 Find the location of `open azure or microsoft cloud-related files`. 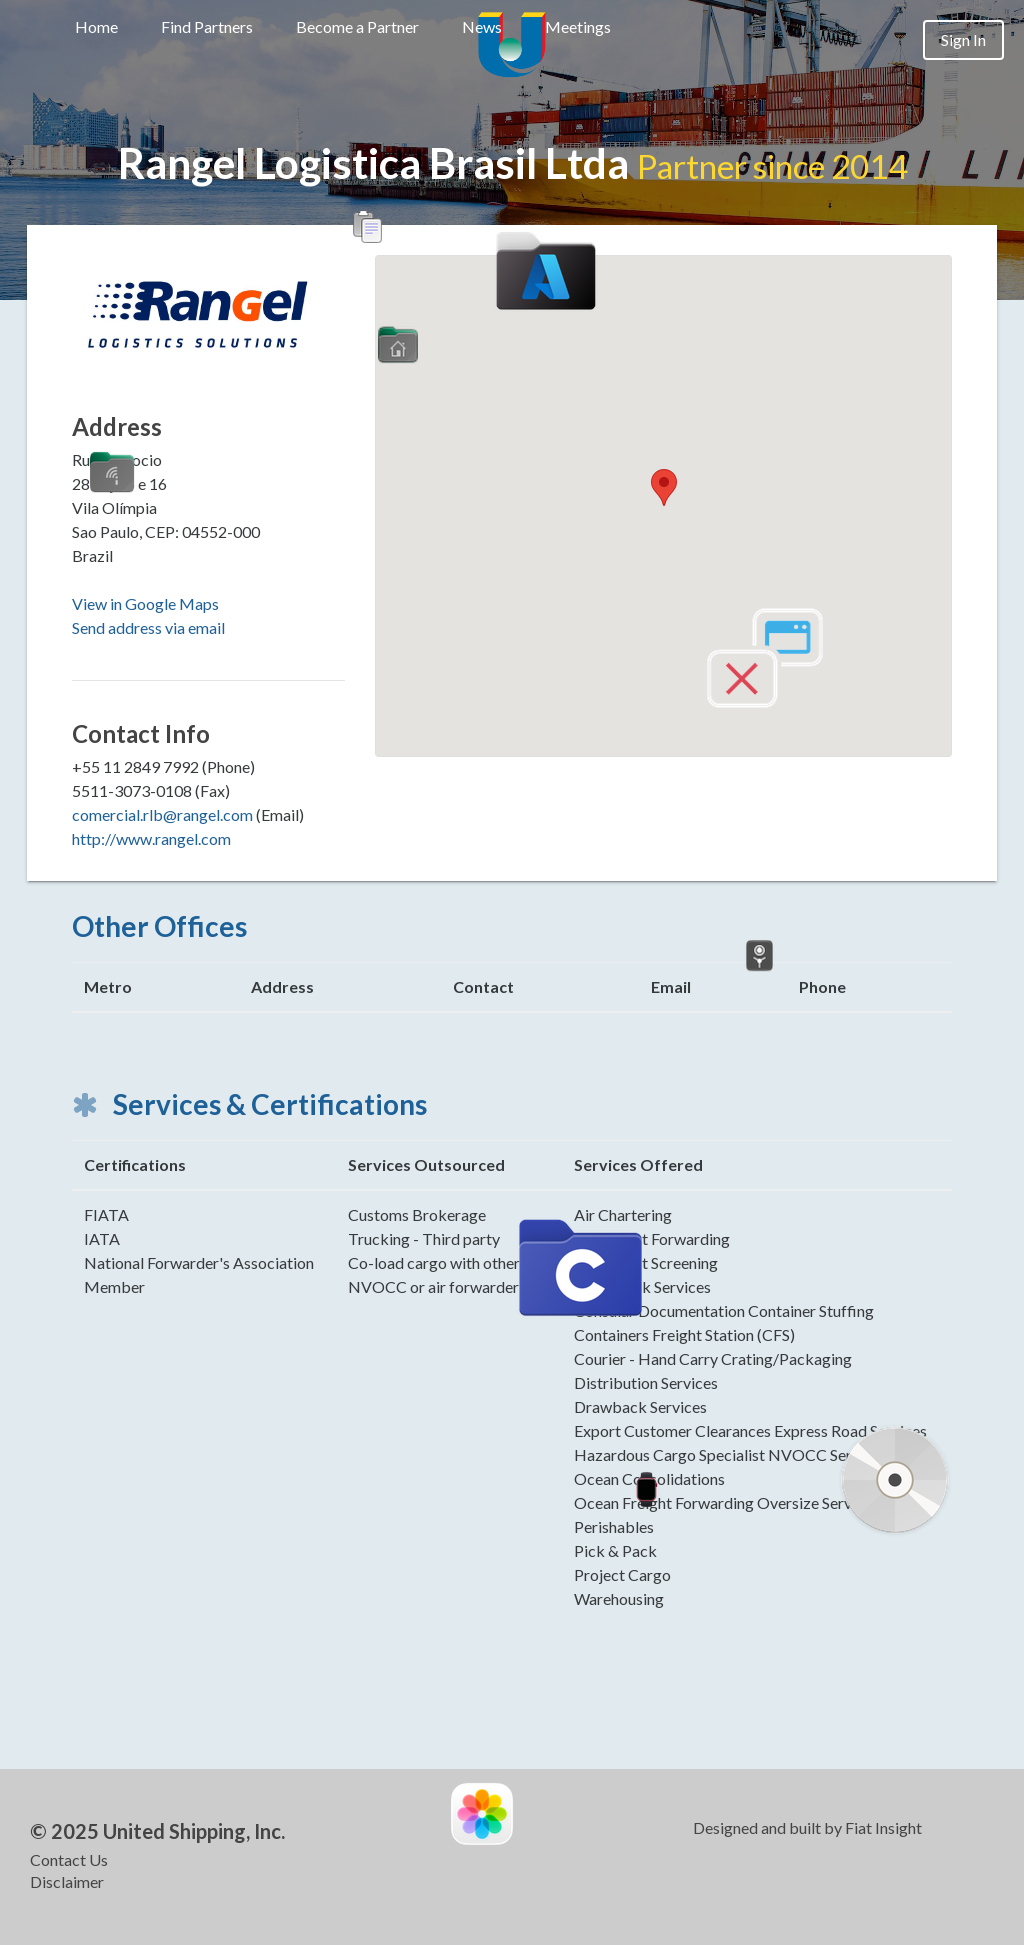

open azure or microsoft cloud-related files is located at coordinates (545, 273).